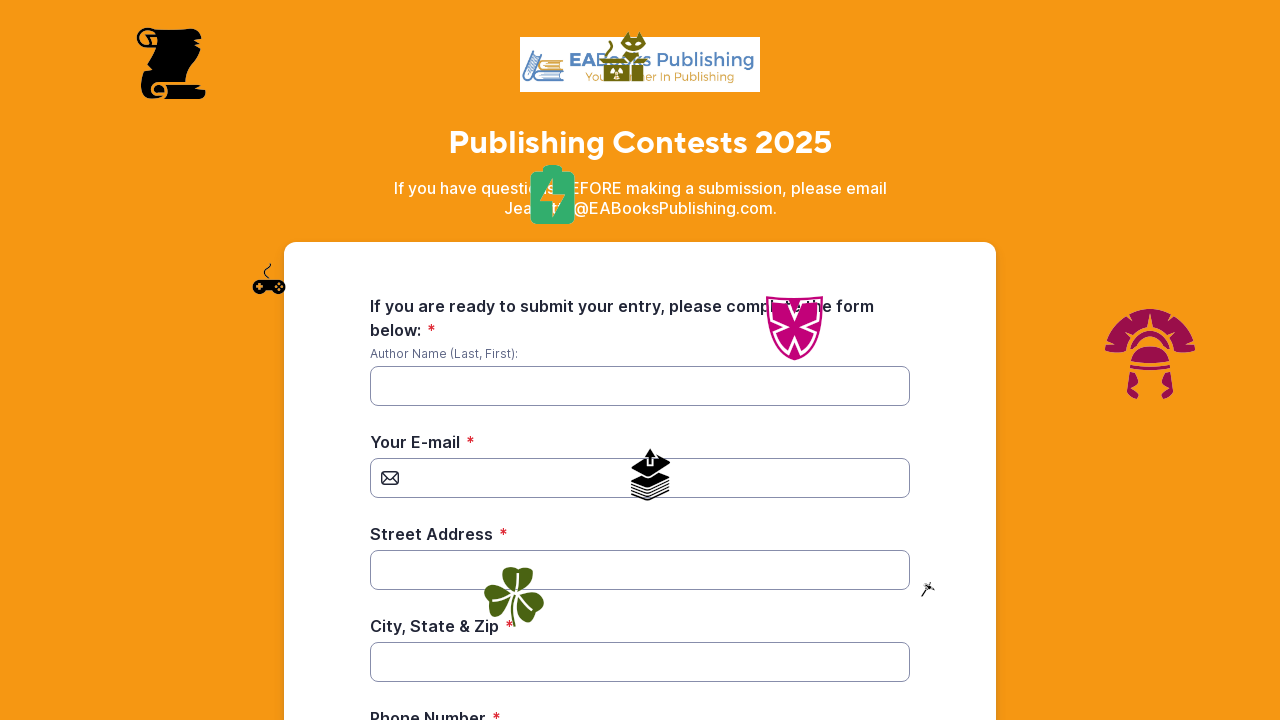  I want to click on view device battery status, so click(552, 194).